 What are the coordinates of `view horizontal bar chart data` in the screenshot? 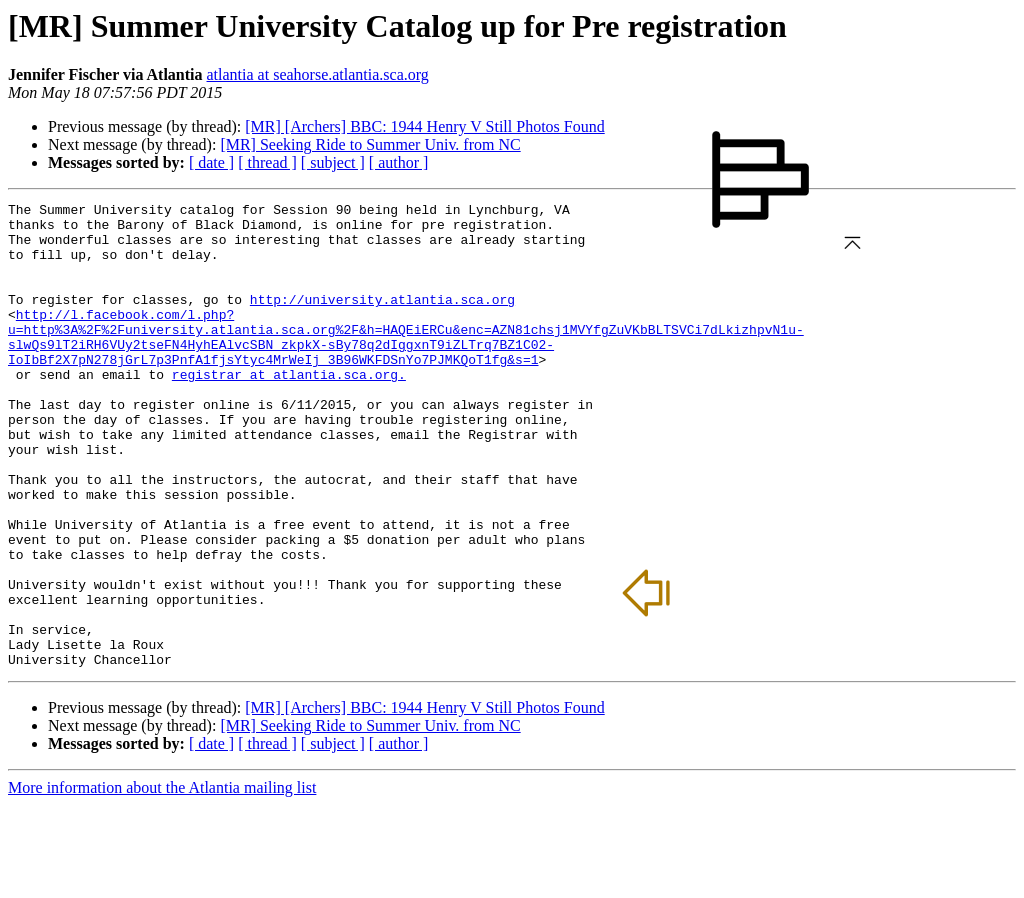 It's located at (756, 179).